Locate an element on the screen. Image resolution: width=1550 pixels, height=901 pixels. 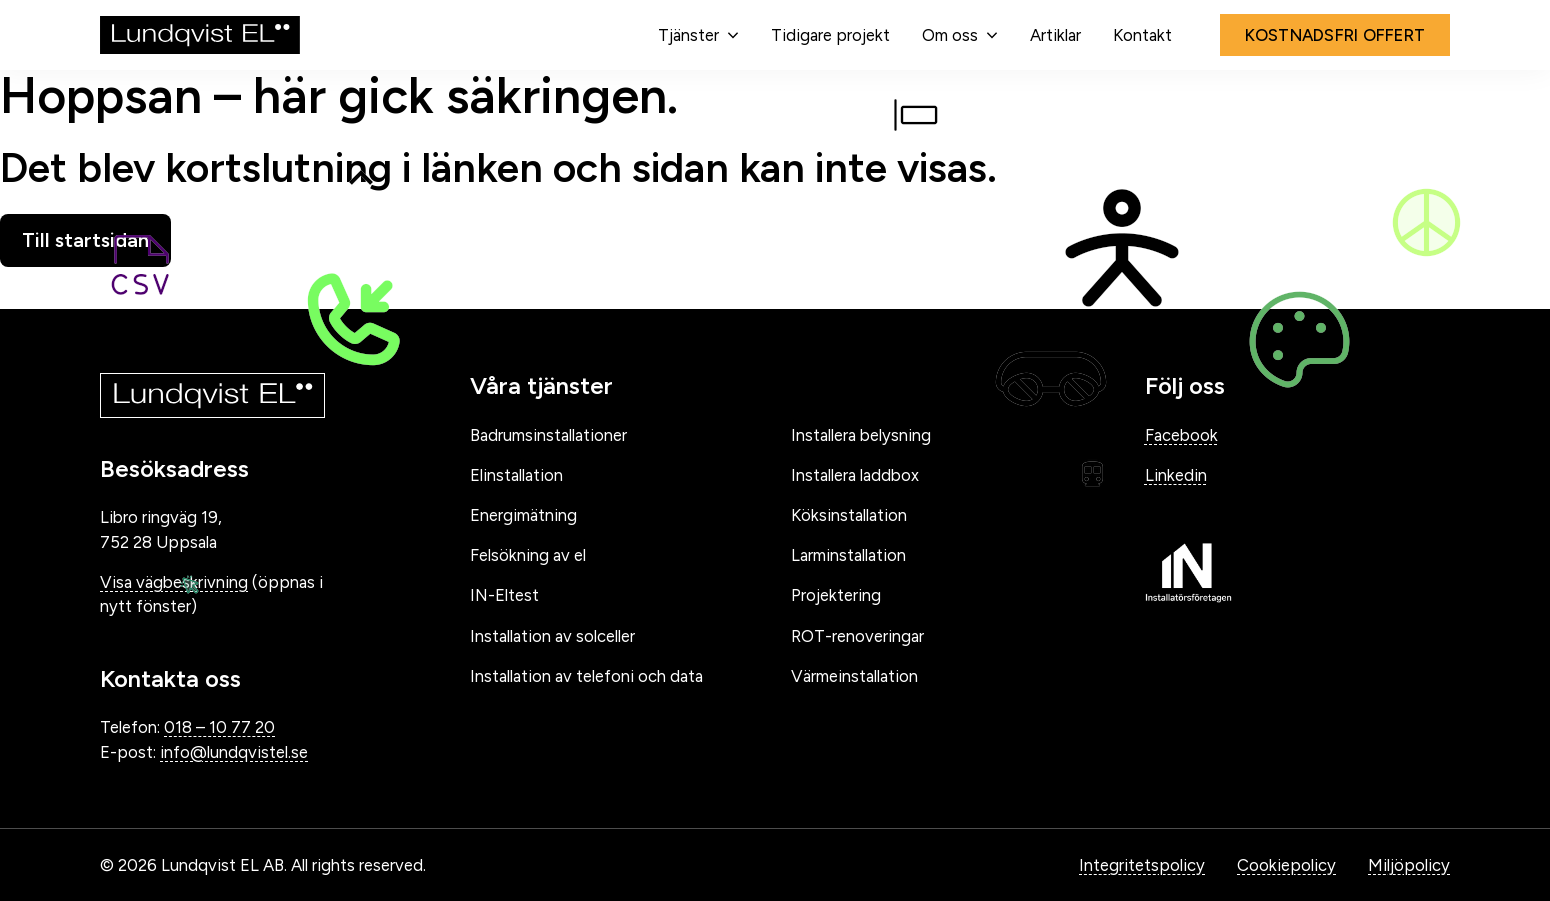
access color or theme settings is located at coordinates (1299, 341).